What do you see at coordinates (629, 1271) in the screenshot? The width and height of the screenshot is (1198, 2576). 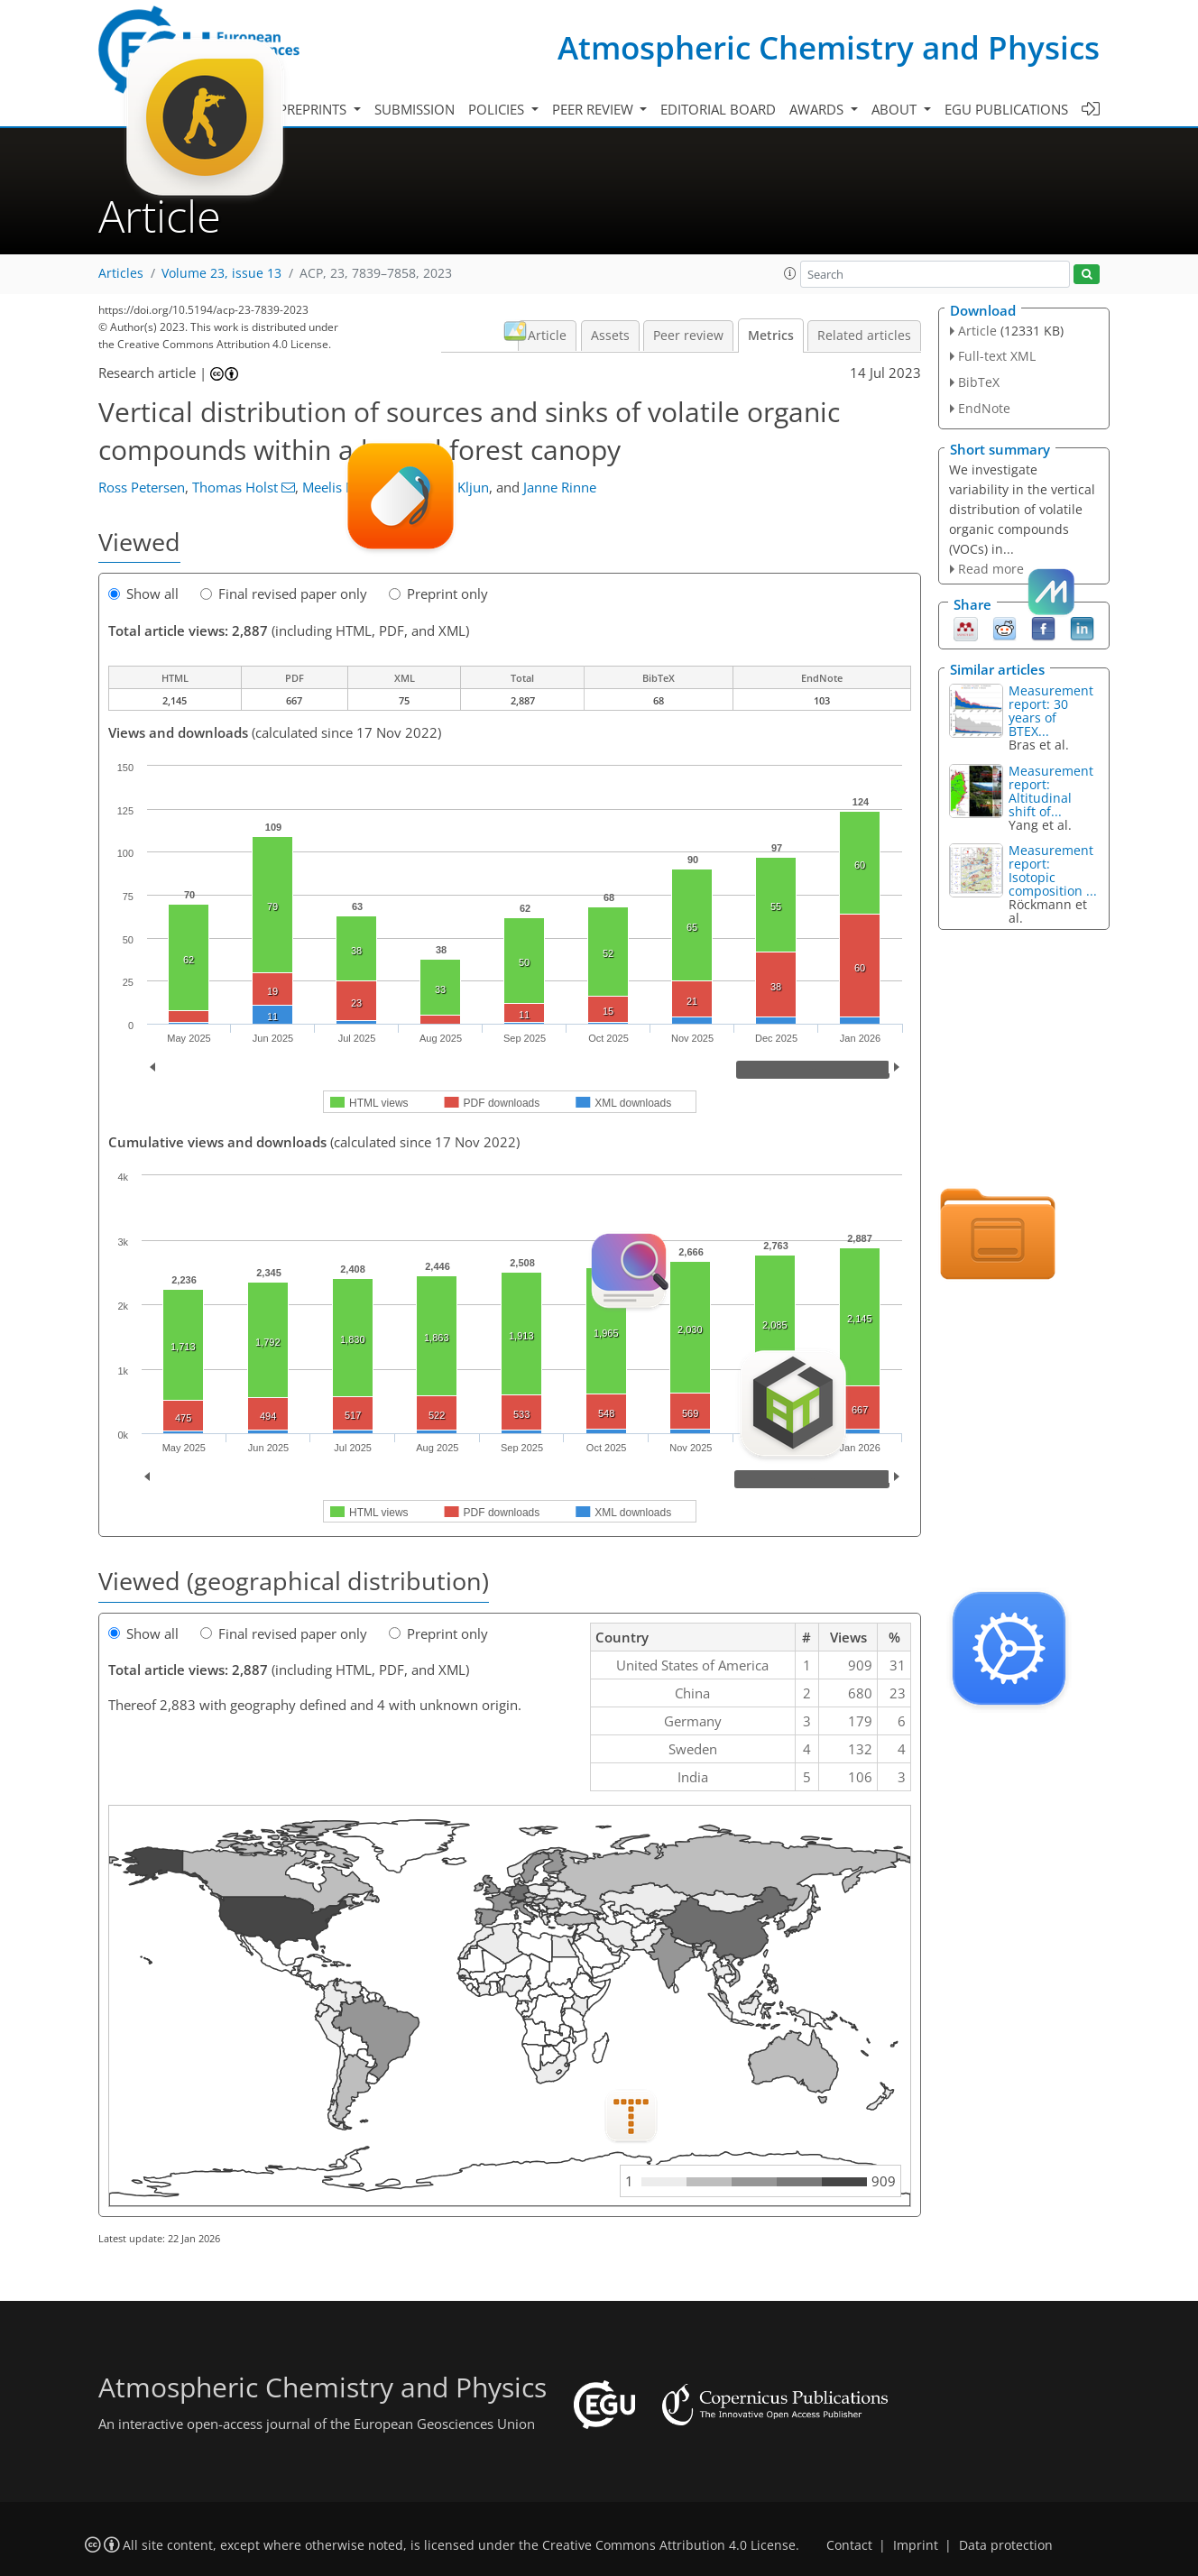 I see `open share preview app` at bounding box center [629, 1271].